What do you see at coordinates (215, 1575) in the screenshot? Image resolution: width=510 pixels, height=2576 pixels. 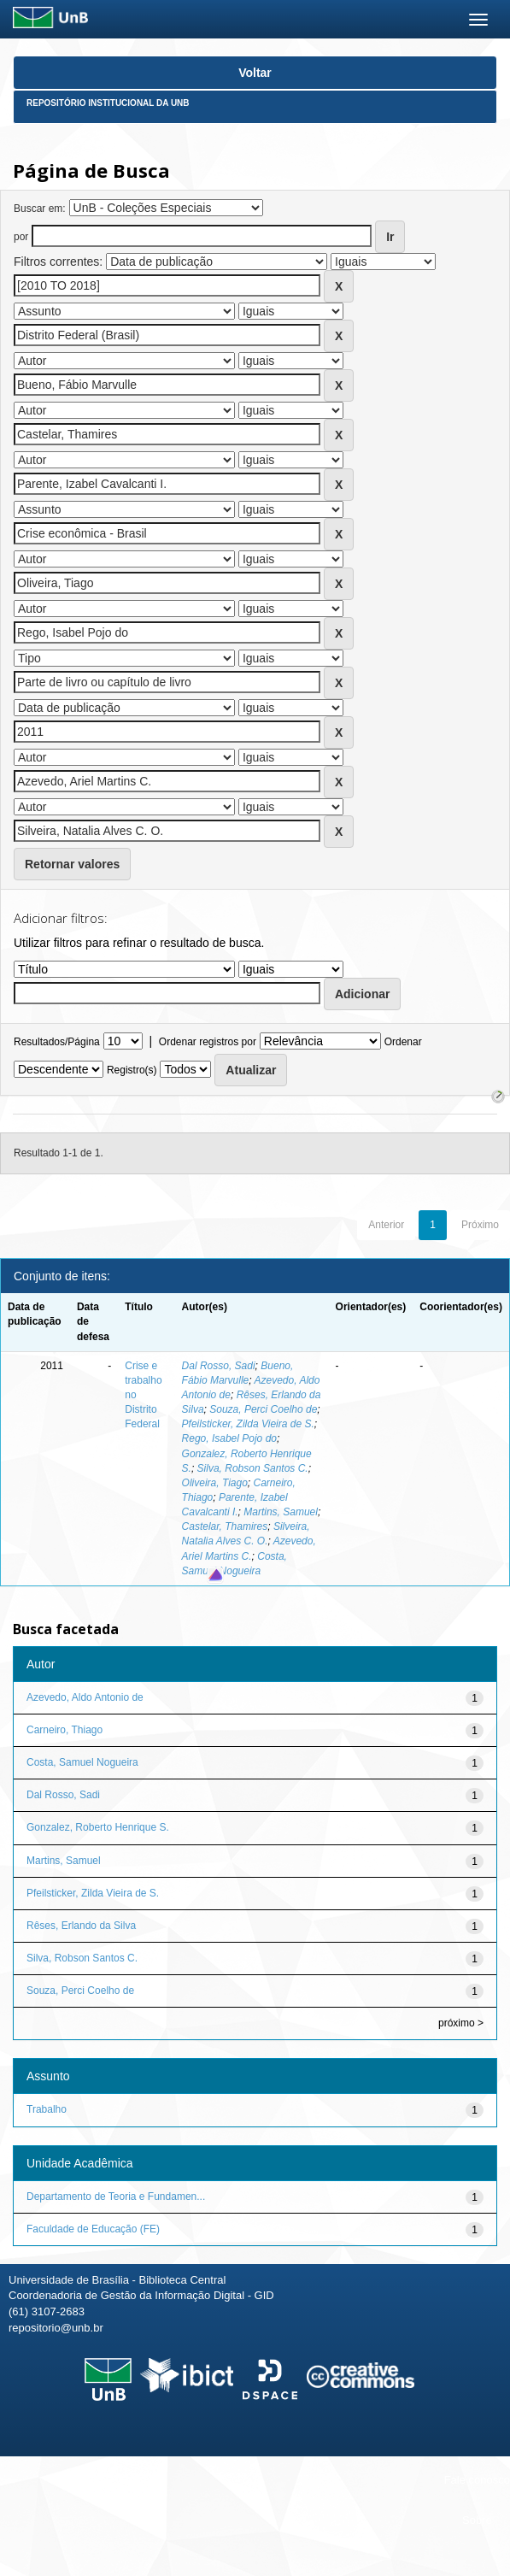 I see `launch endeavouros linux application` at bounding box center [215, 1575].